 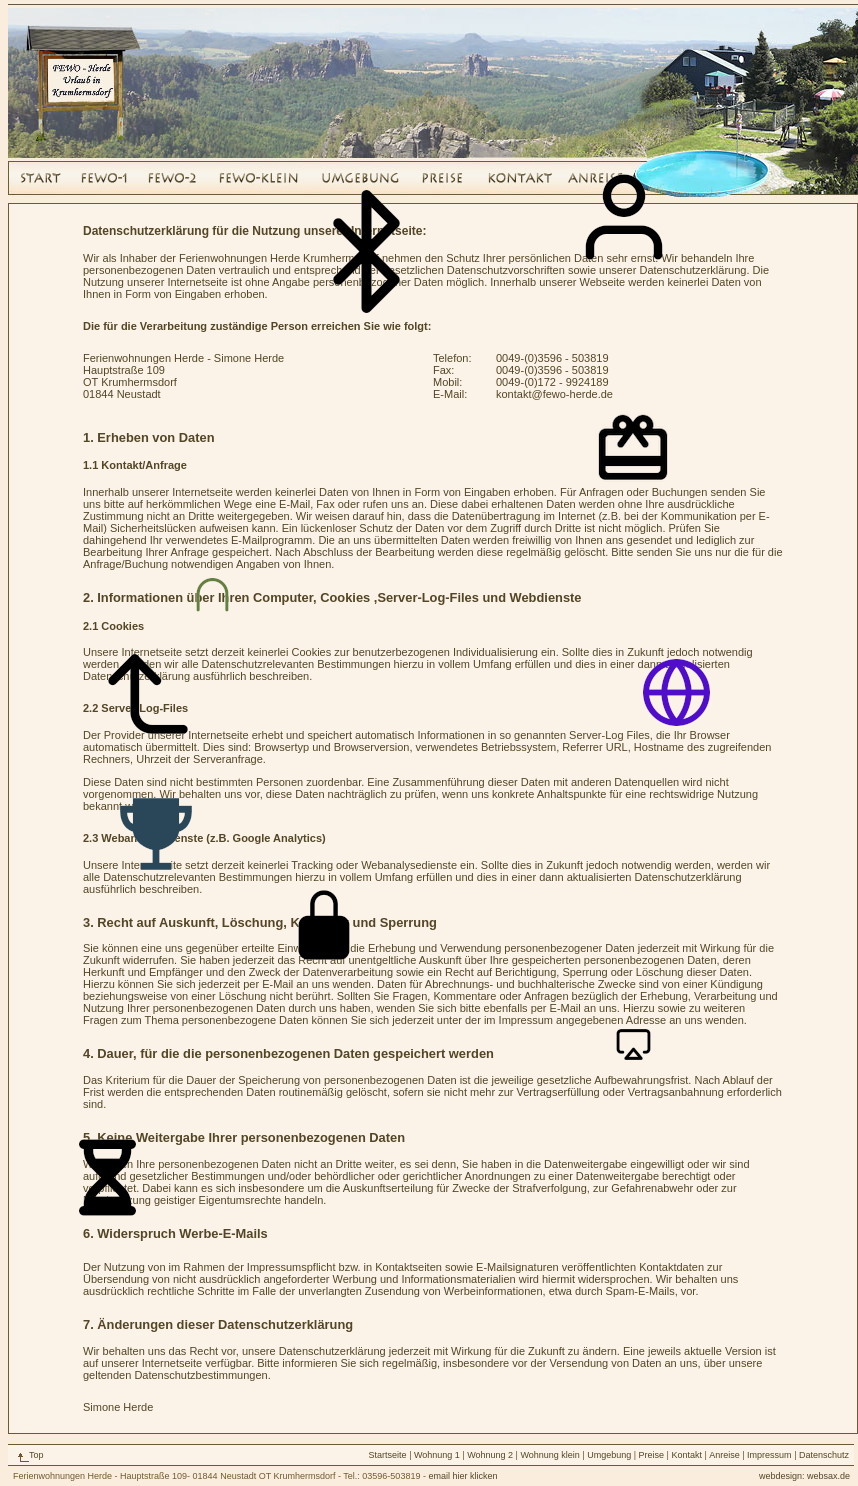 What do you see at coordinates (212, 595) in the screenshot?
I see `indicates a set intersection operation` at bounding box center [212, 595].